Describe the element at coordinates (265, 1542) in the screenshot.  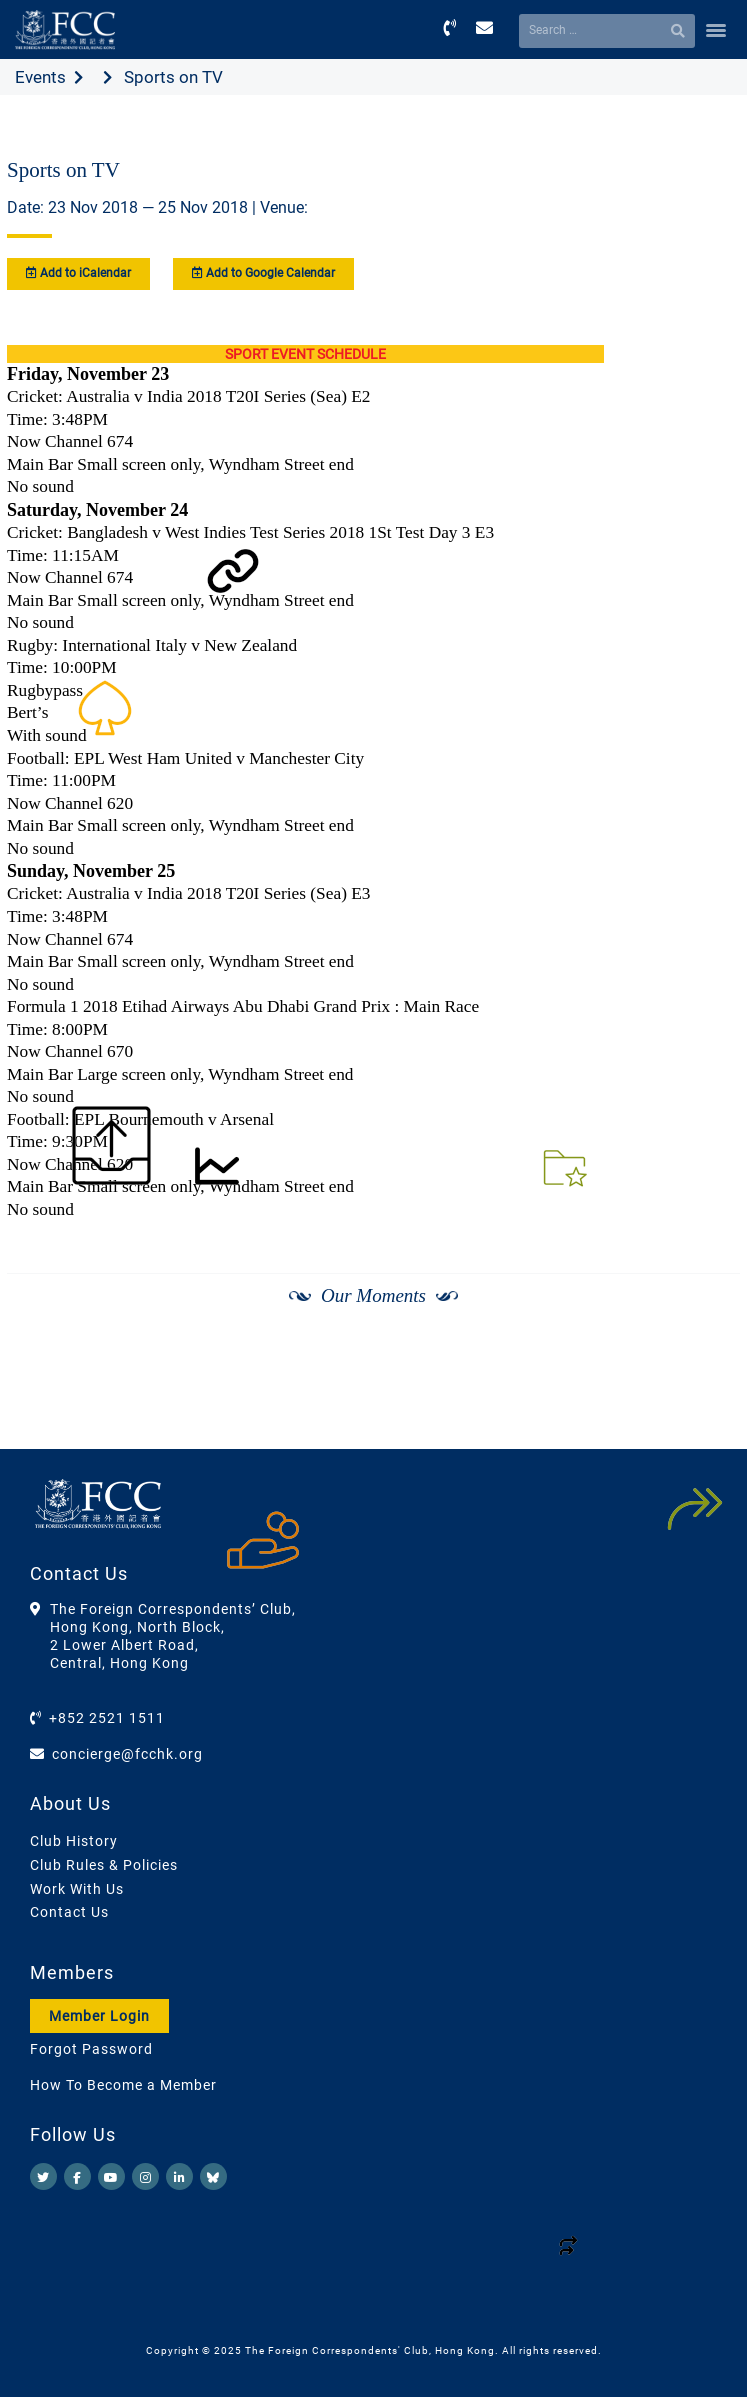
I see `make a payment or donation` at that location.